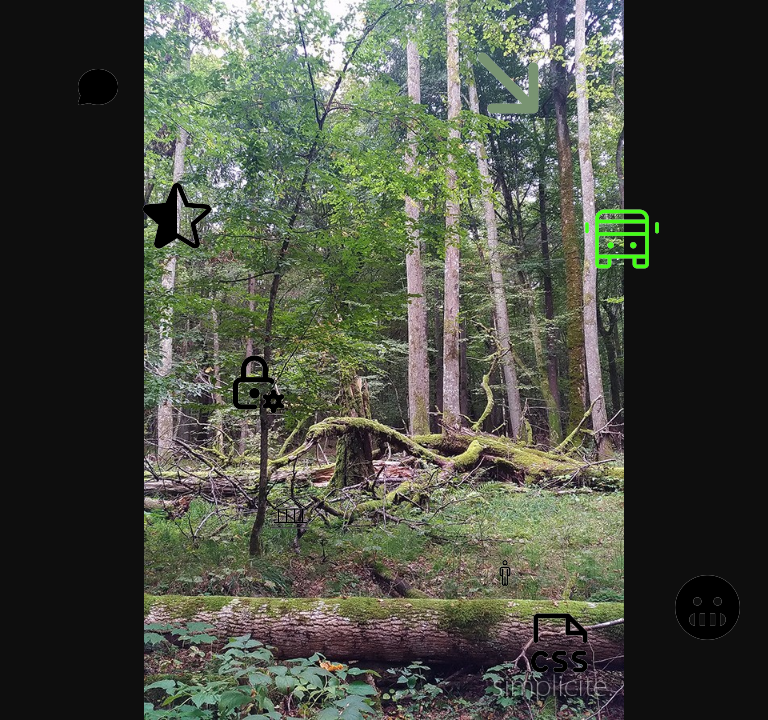 Image resolution: width=768 pixels, height=720 pixels. I want to click on access security settings, so click(254, 382).